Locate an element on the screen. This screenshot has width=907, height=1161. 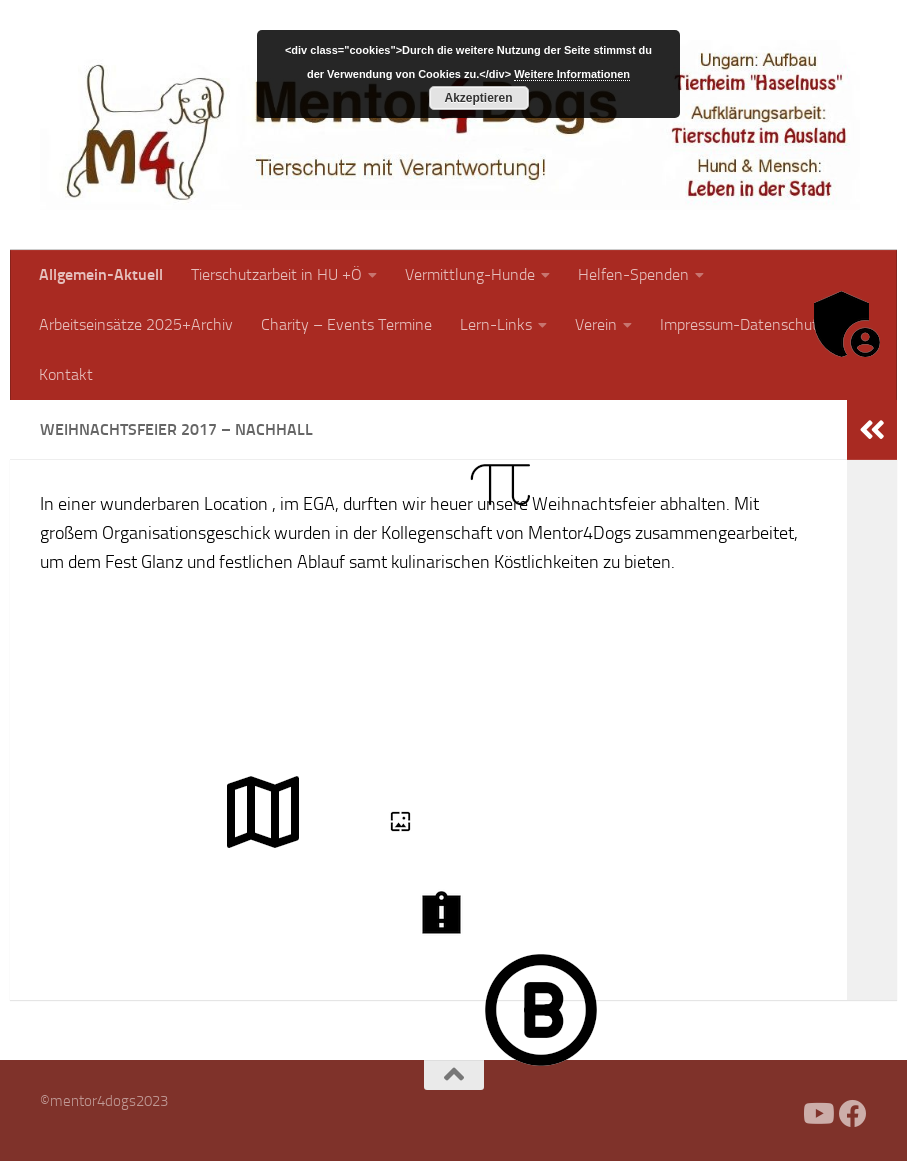
access mathematical or scientific calculator functions is located at coordinates (501, 483).